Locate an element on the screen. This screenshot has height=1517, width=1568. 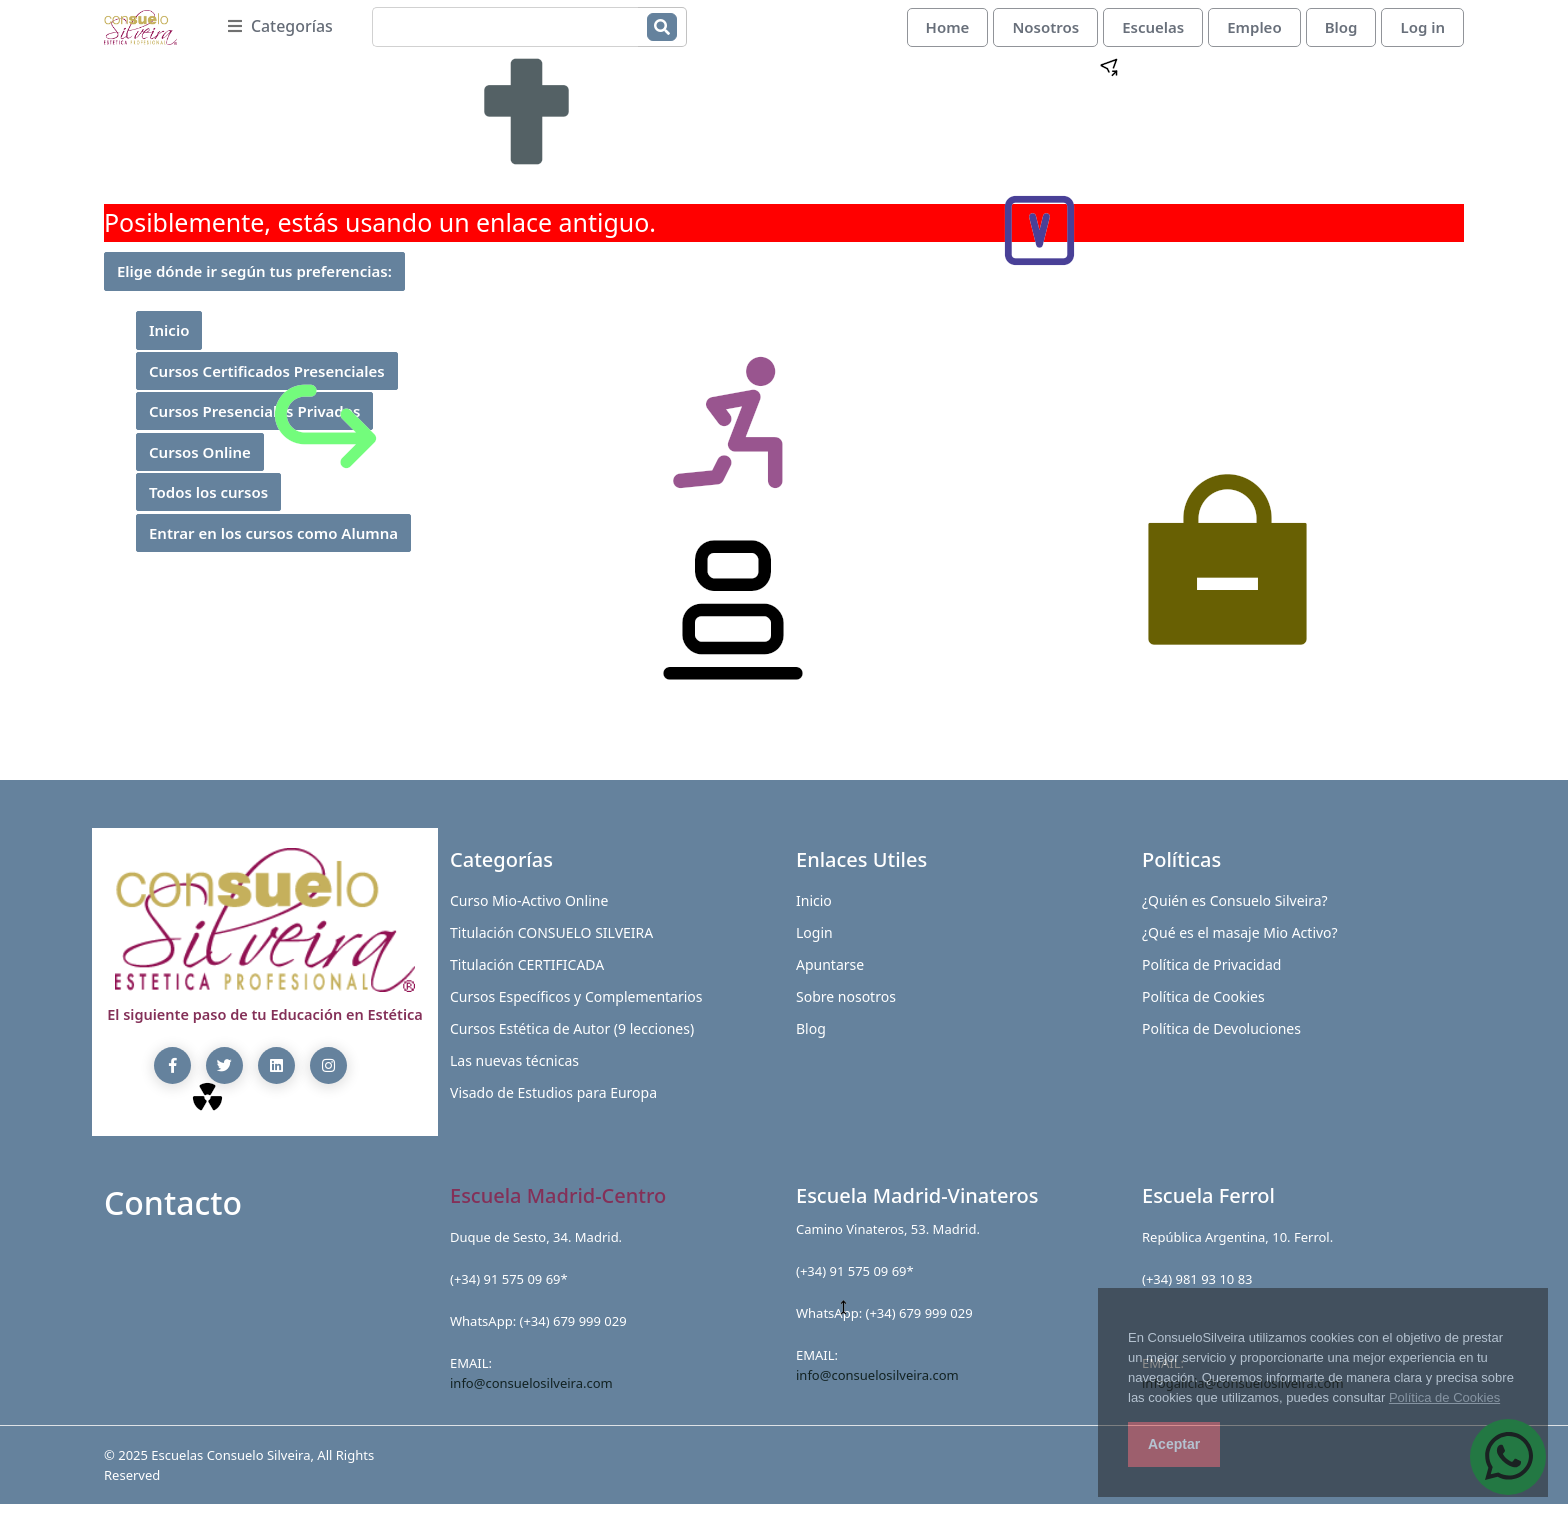
share your current location is located at coordinates (1109, 67).